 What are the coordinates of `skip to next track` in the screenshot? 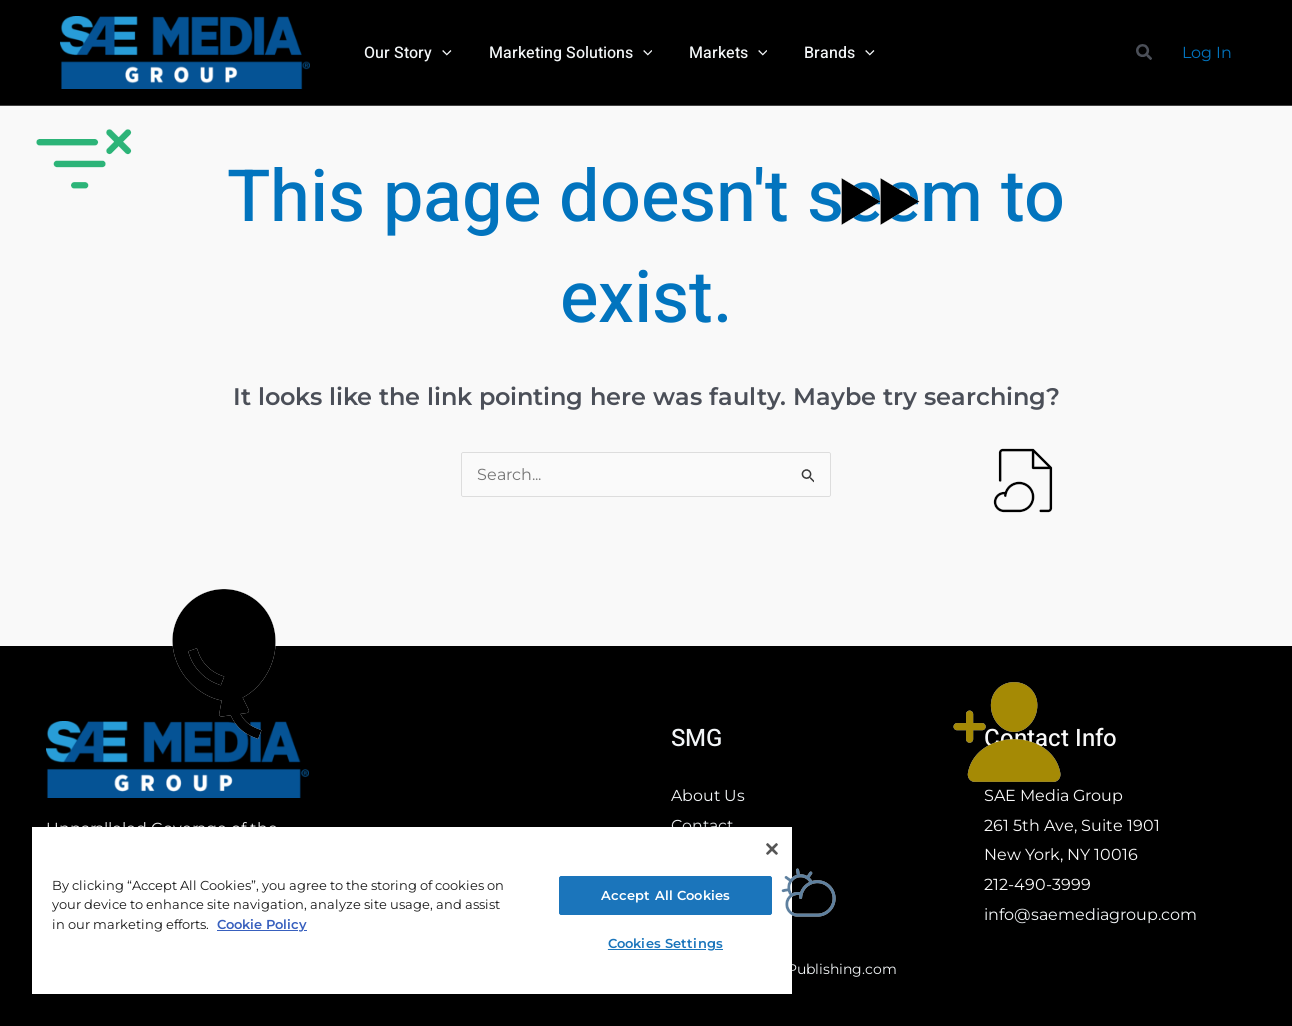 It's located at (880, 201).